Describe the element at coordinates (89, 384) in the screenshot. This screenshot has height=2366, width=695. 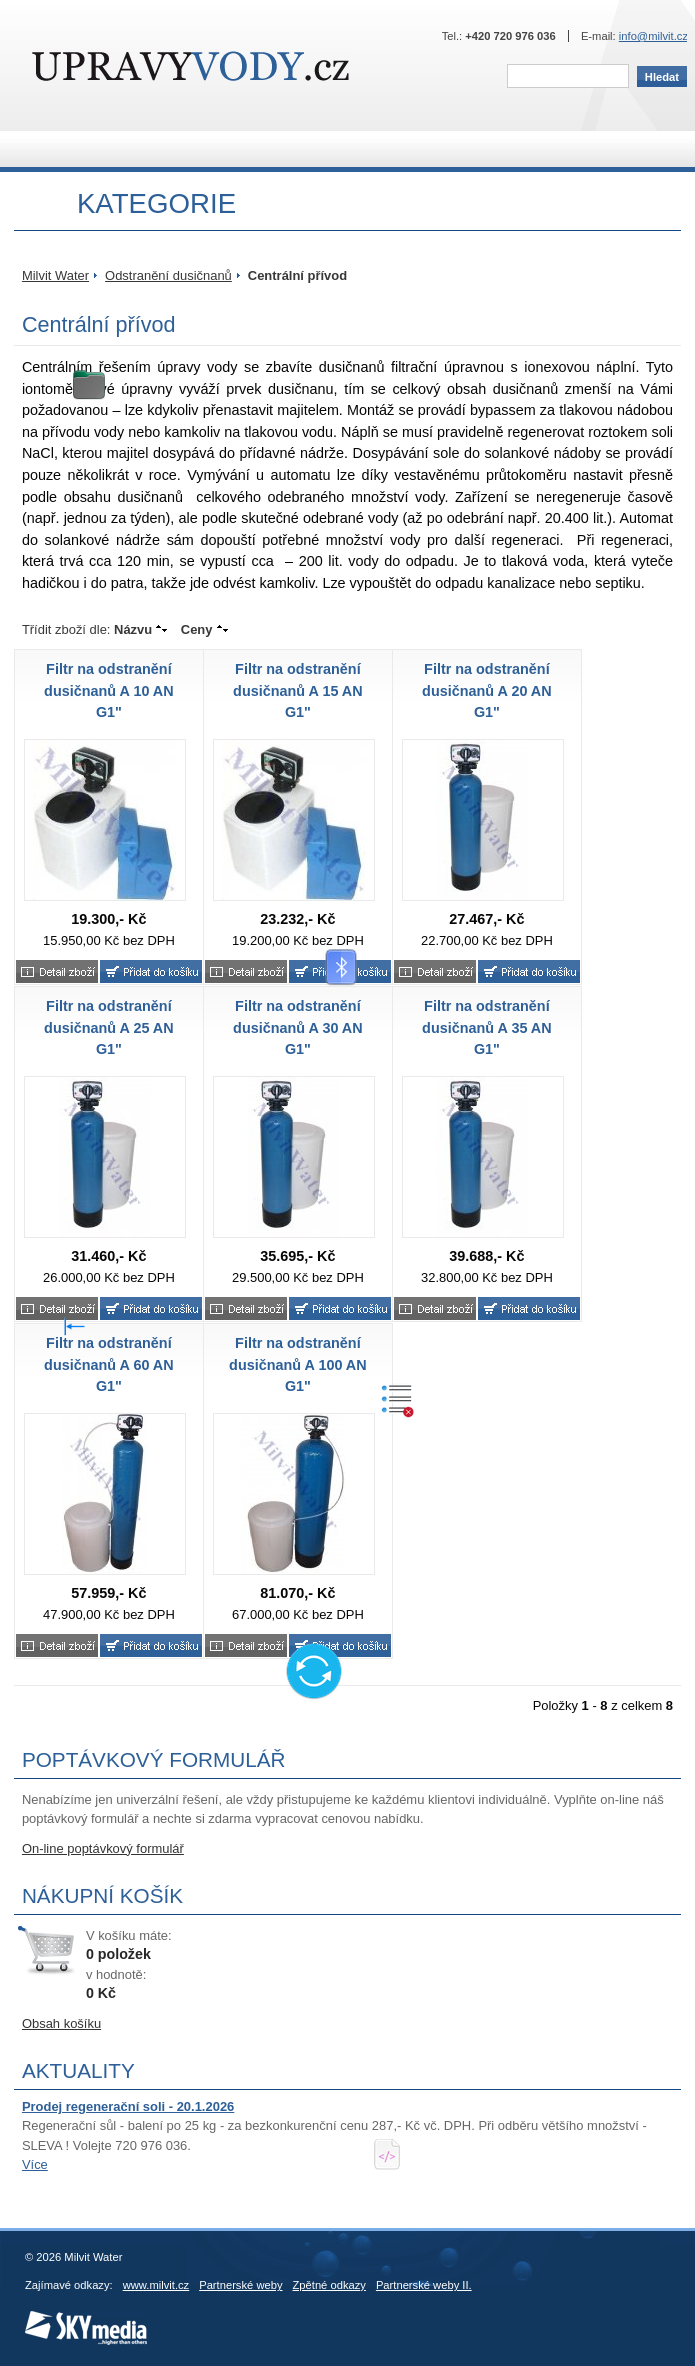
I see `open folder to view contents` at that location.